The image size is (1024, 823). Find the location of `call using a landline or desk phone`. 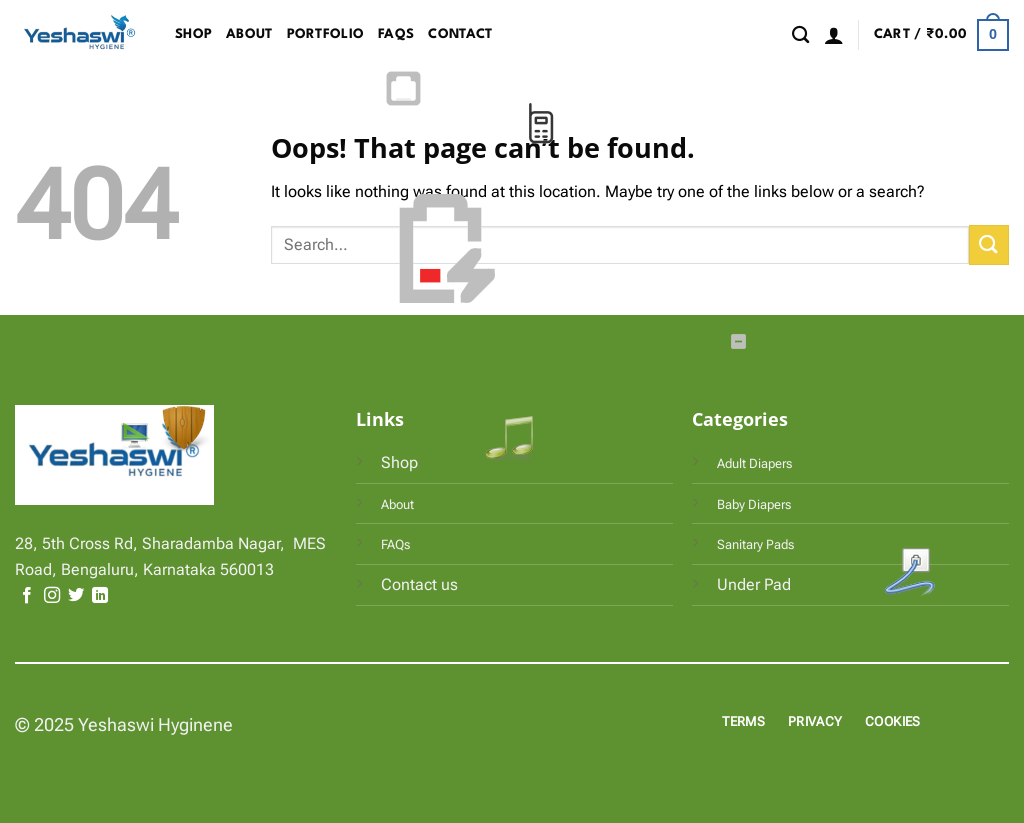

call using a landline or desk phone is located at coordinates (542, 124).